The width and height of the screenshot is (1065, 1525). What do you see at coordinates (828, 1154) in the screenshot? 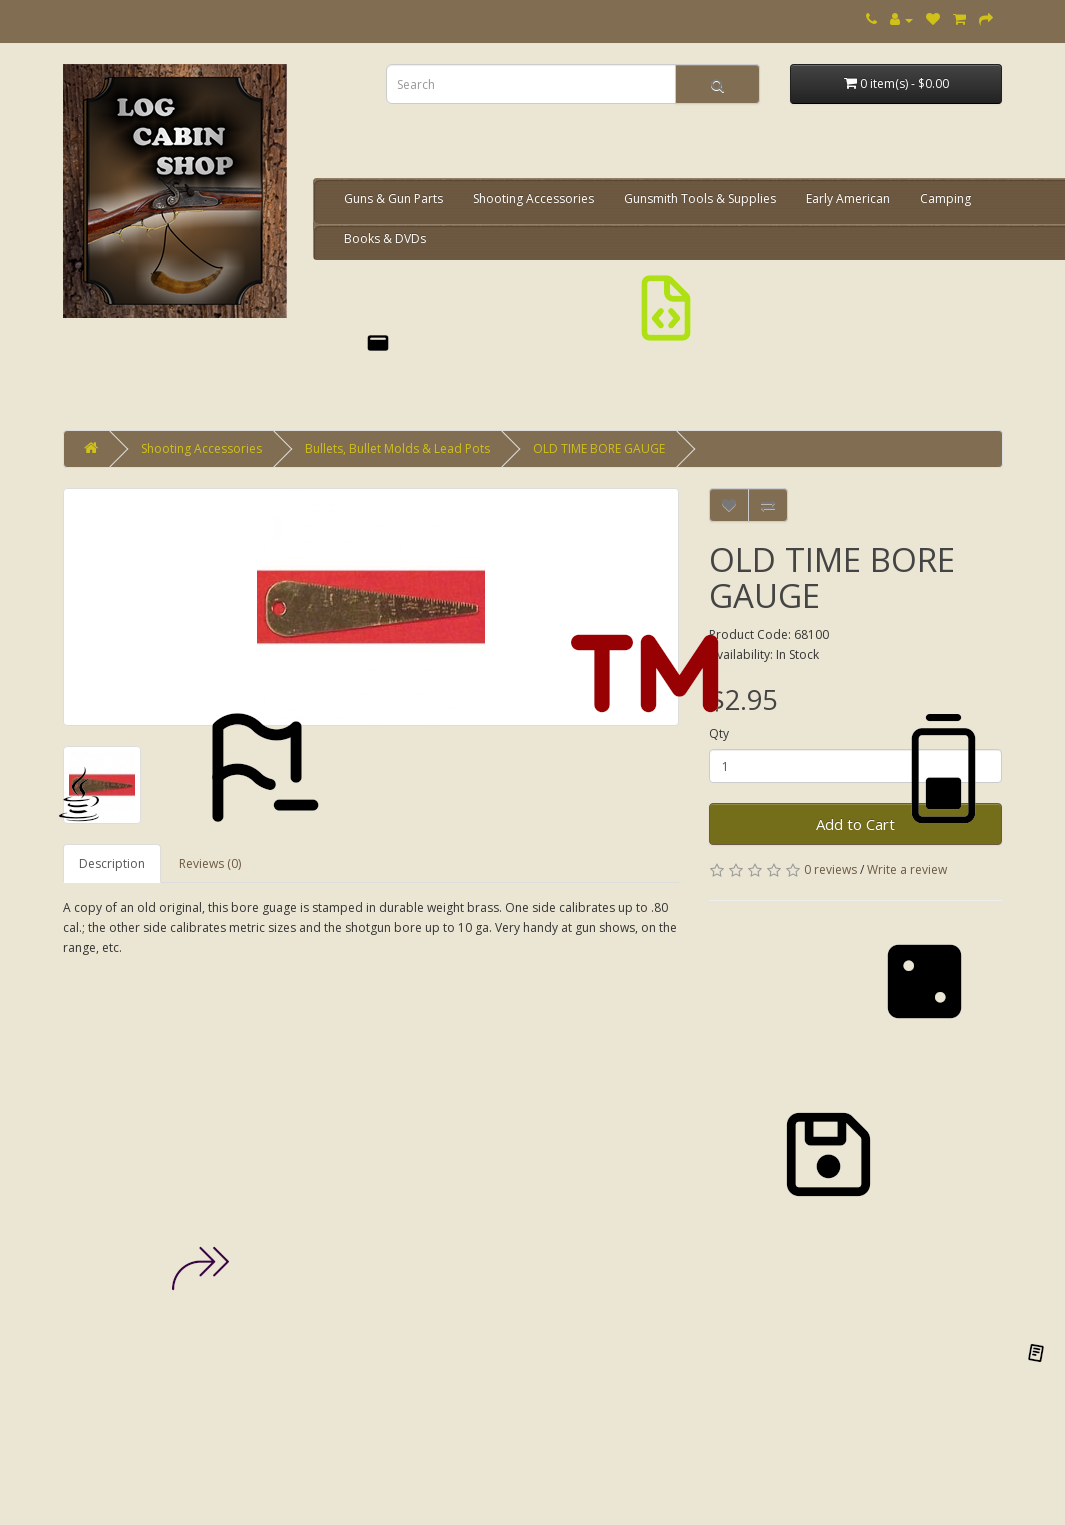
I see `save current file or document` at bounding box center [828, 1154].